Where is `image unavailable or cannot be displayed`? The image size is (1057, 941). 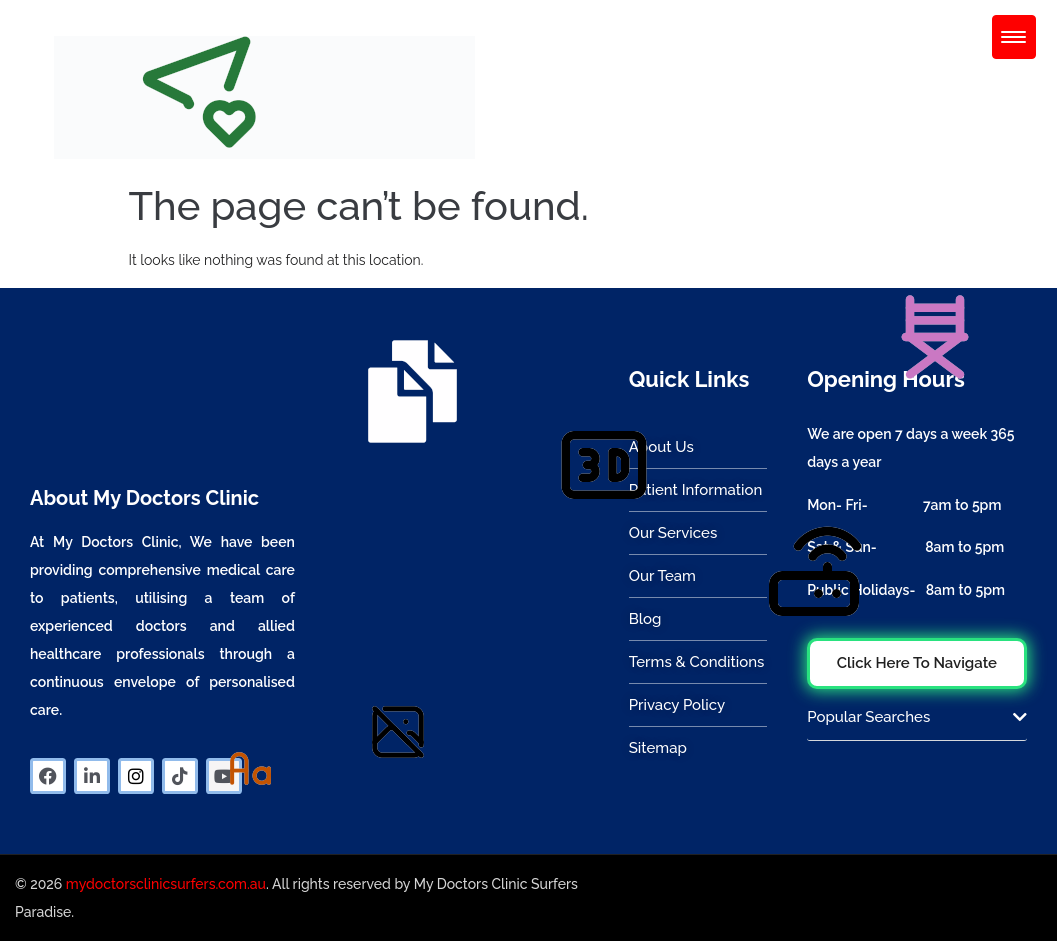 image unavailable or cannot be displayed is located at coordinates (398, 732).